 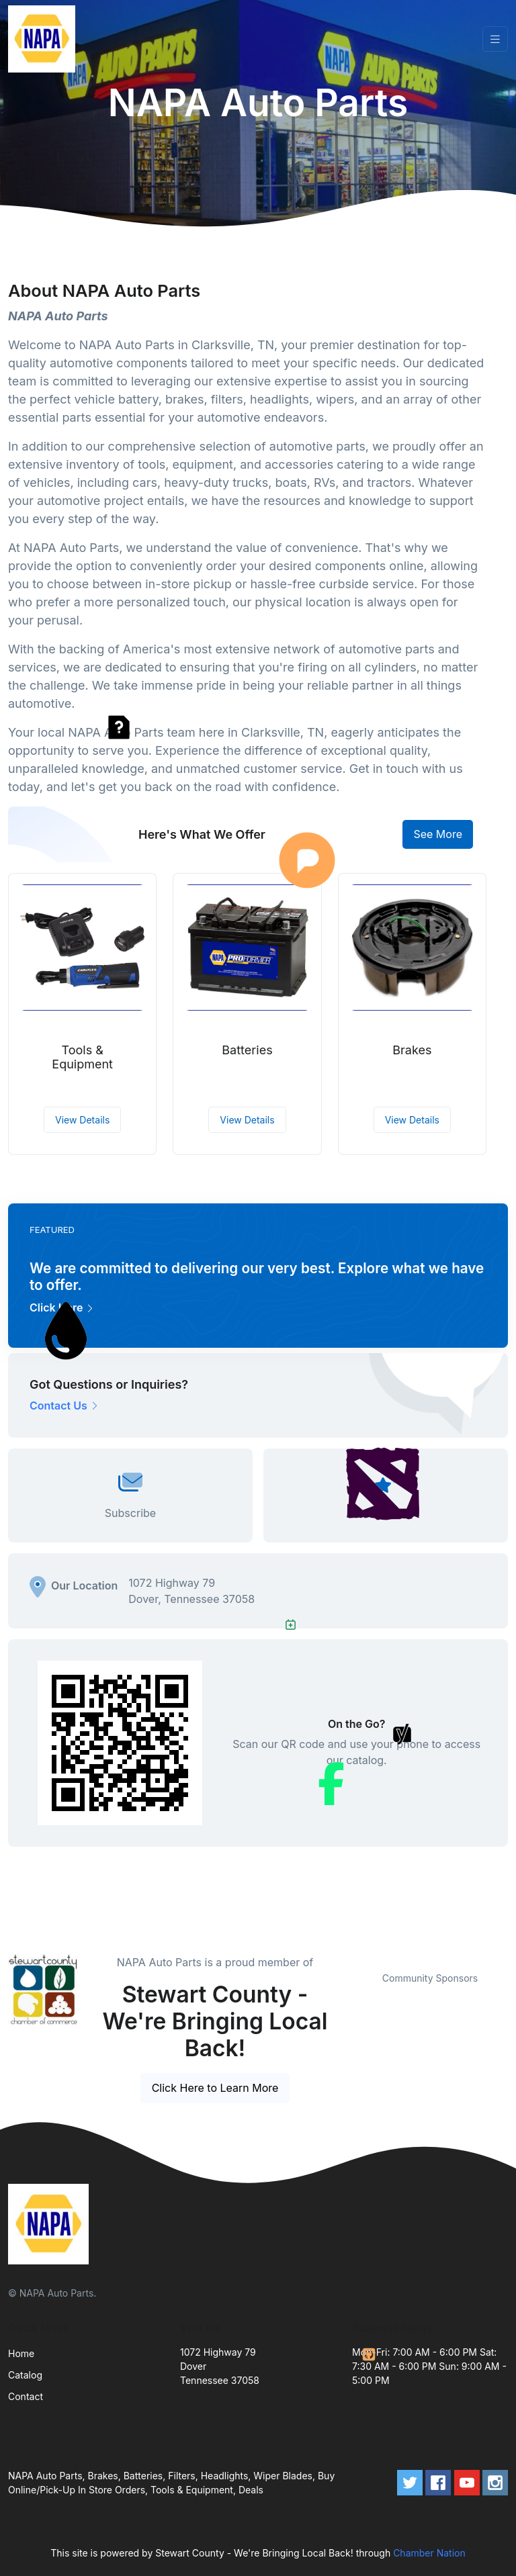 What do you see at coordinates (402, 1734) in the screenshot?
I see `yoast SEO plugin logo` at bounding box center [402, 1734].